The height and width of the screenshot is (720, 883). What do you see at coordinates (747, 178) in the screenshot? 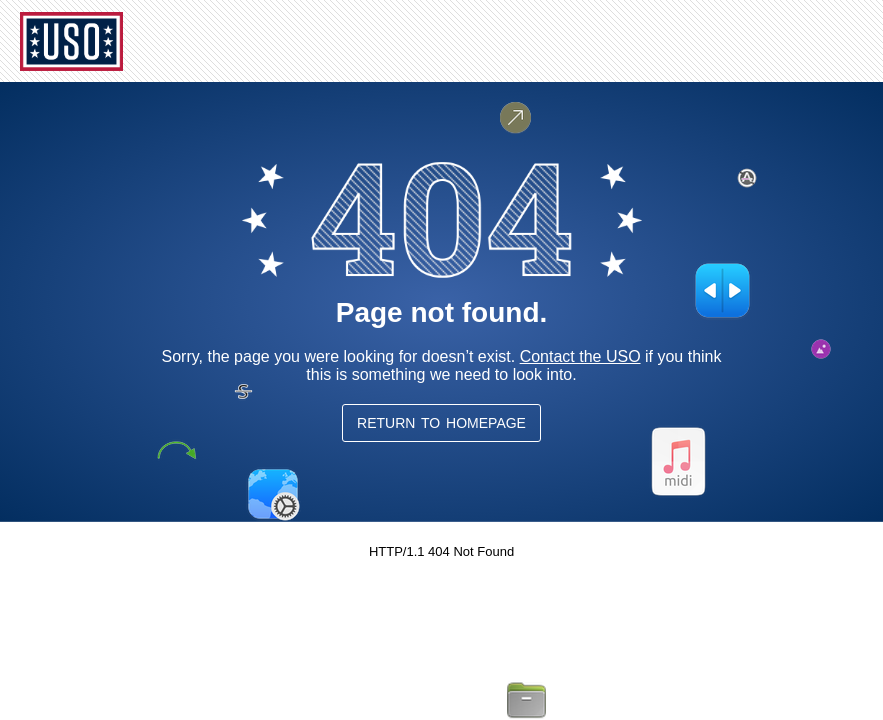
I see `check for available software updates` at bounding box center [747, 178].